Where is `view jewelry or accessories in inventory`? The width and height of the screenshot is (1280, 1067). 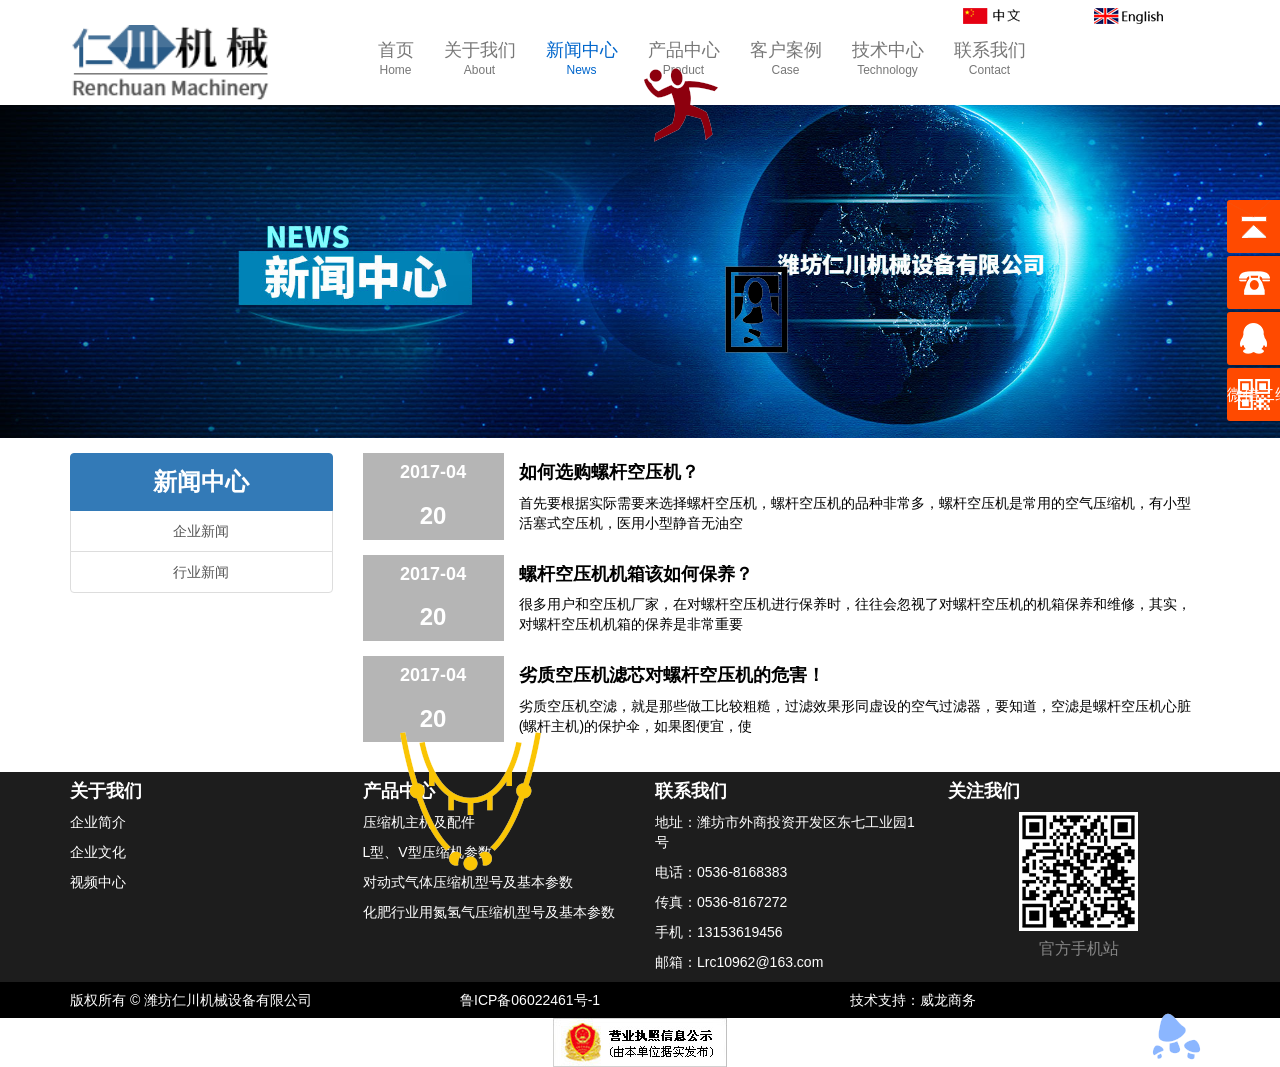 view jewelry or accessories in inventory is located at coordinates (470, 800).